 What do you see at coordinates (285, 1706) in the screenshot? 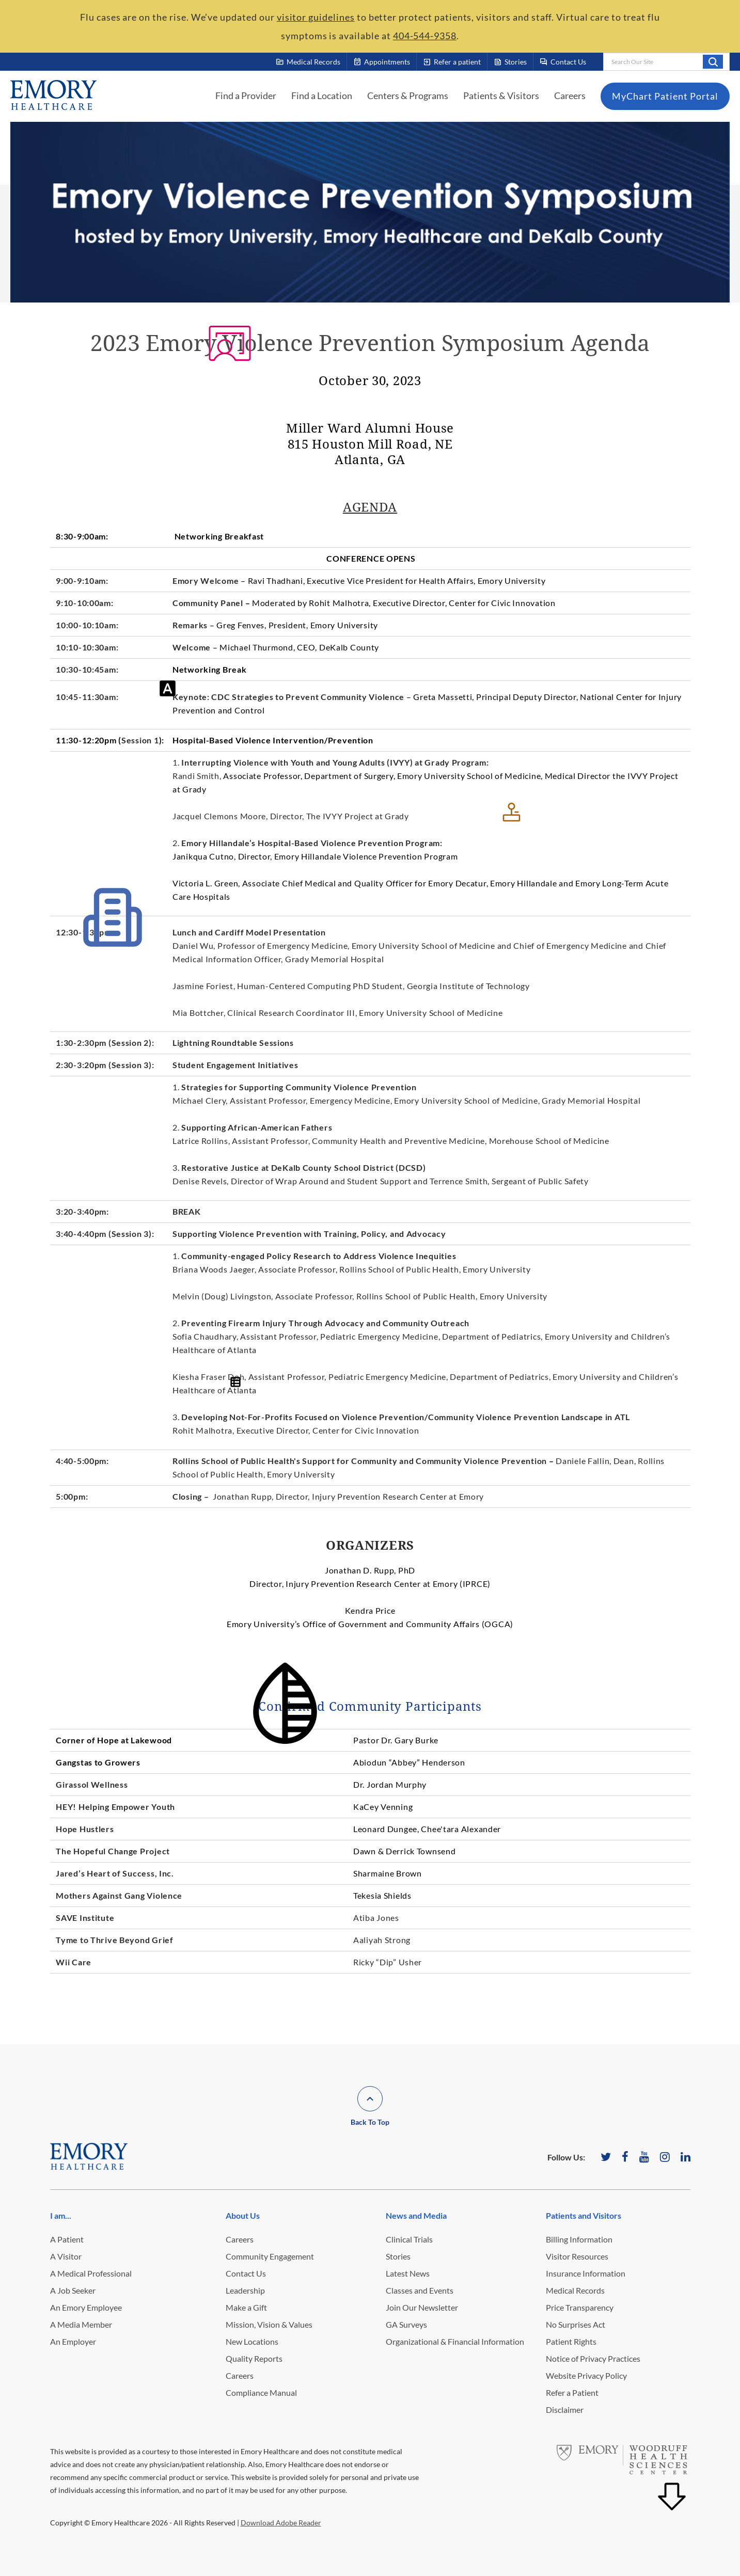
I see `adjust opacity or transparency level` at bounding box center [285, 1706].